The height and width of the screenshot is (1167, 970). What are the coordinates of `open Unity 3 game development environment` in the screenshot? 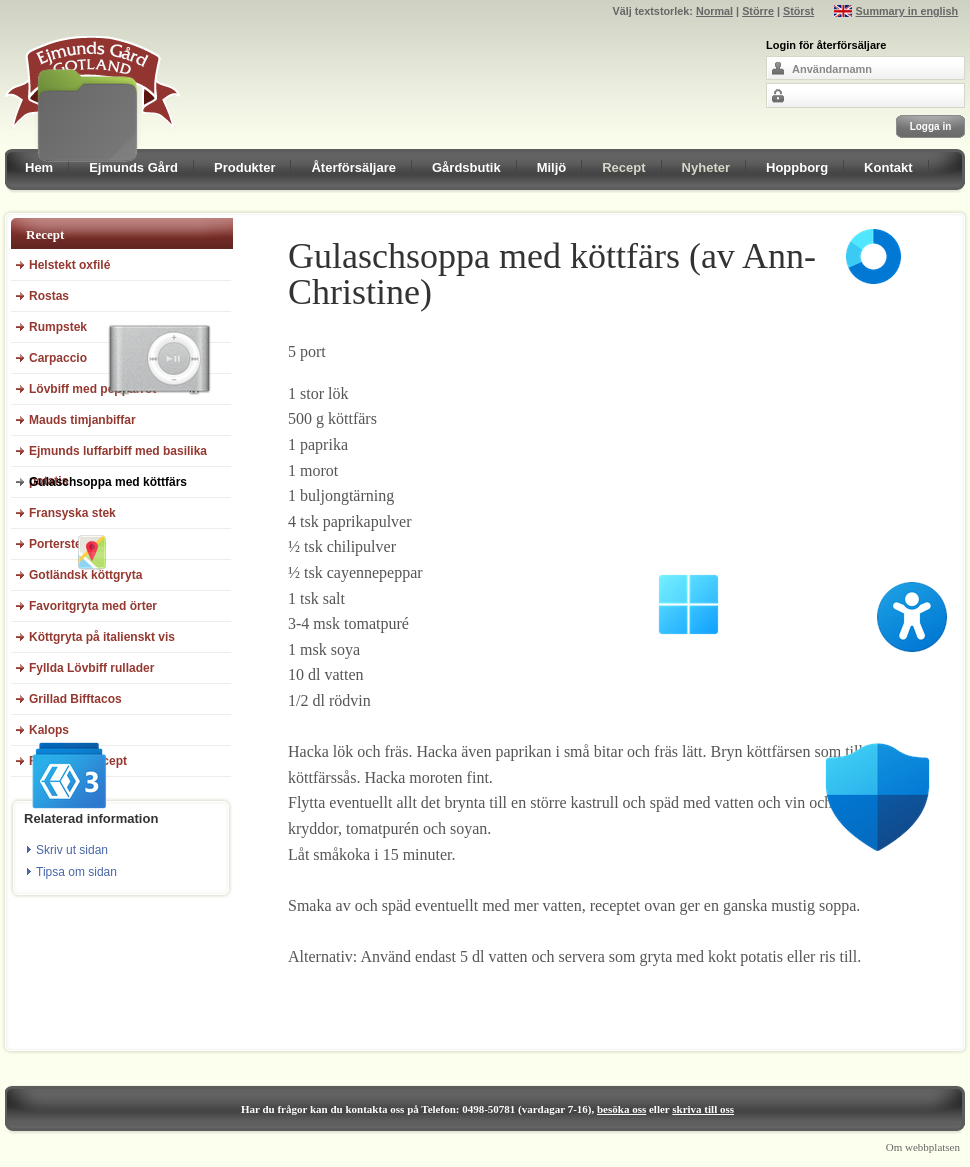 It's located at (69, 777).